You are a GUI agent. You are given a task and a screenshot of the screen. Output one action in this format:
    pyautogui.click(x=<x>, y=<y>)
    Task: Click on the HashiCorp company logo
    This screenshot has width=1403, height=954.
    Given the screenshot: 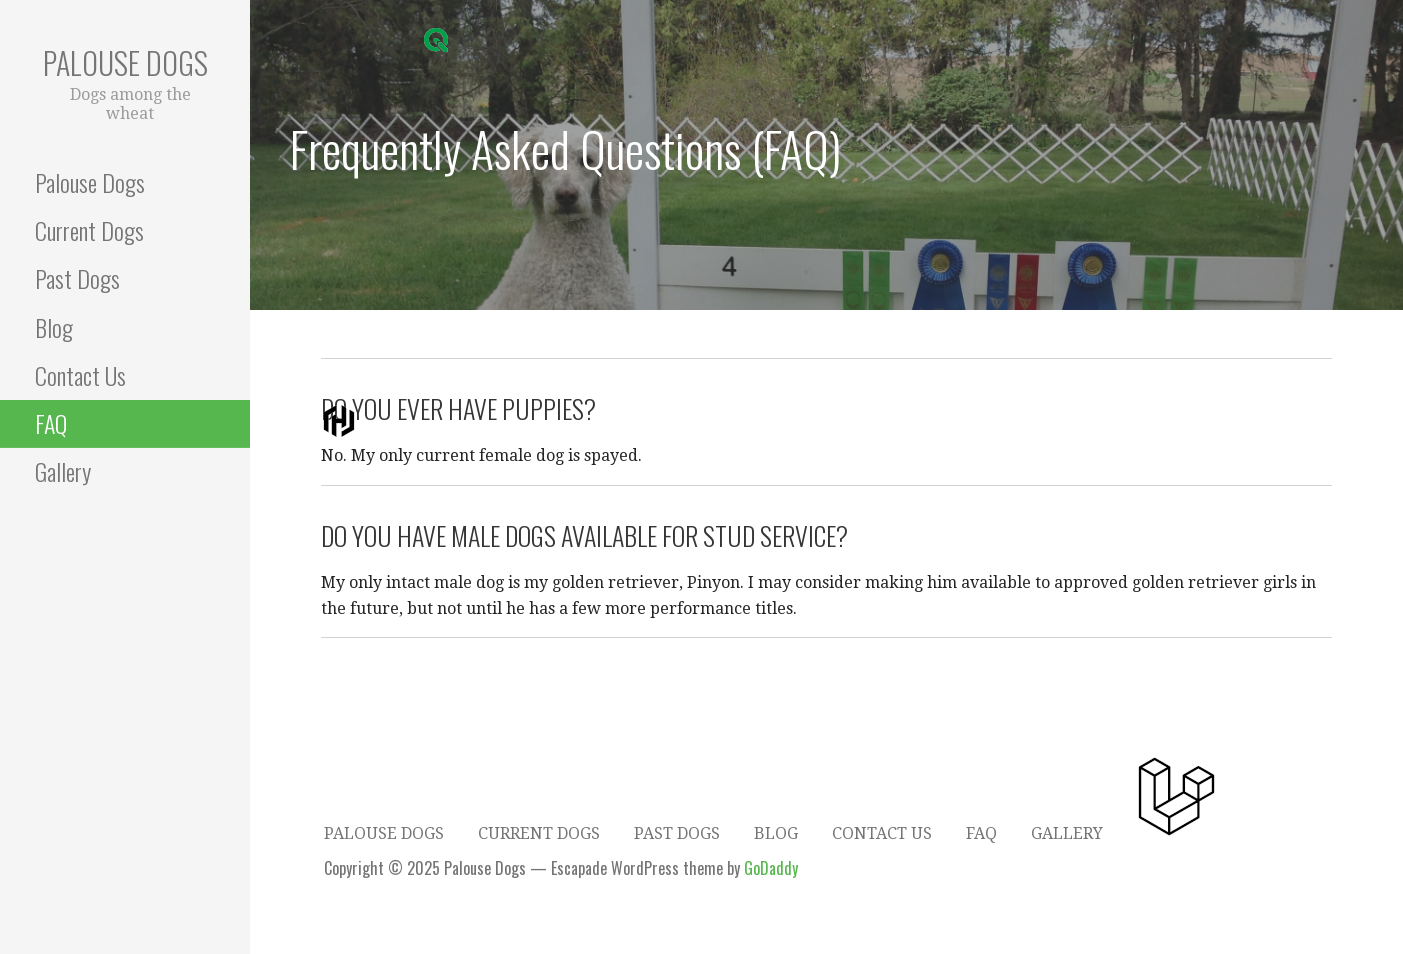 What is the action you would take?
    pyautogui.click(x=339, y=421)
    